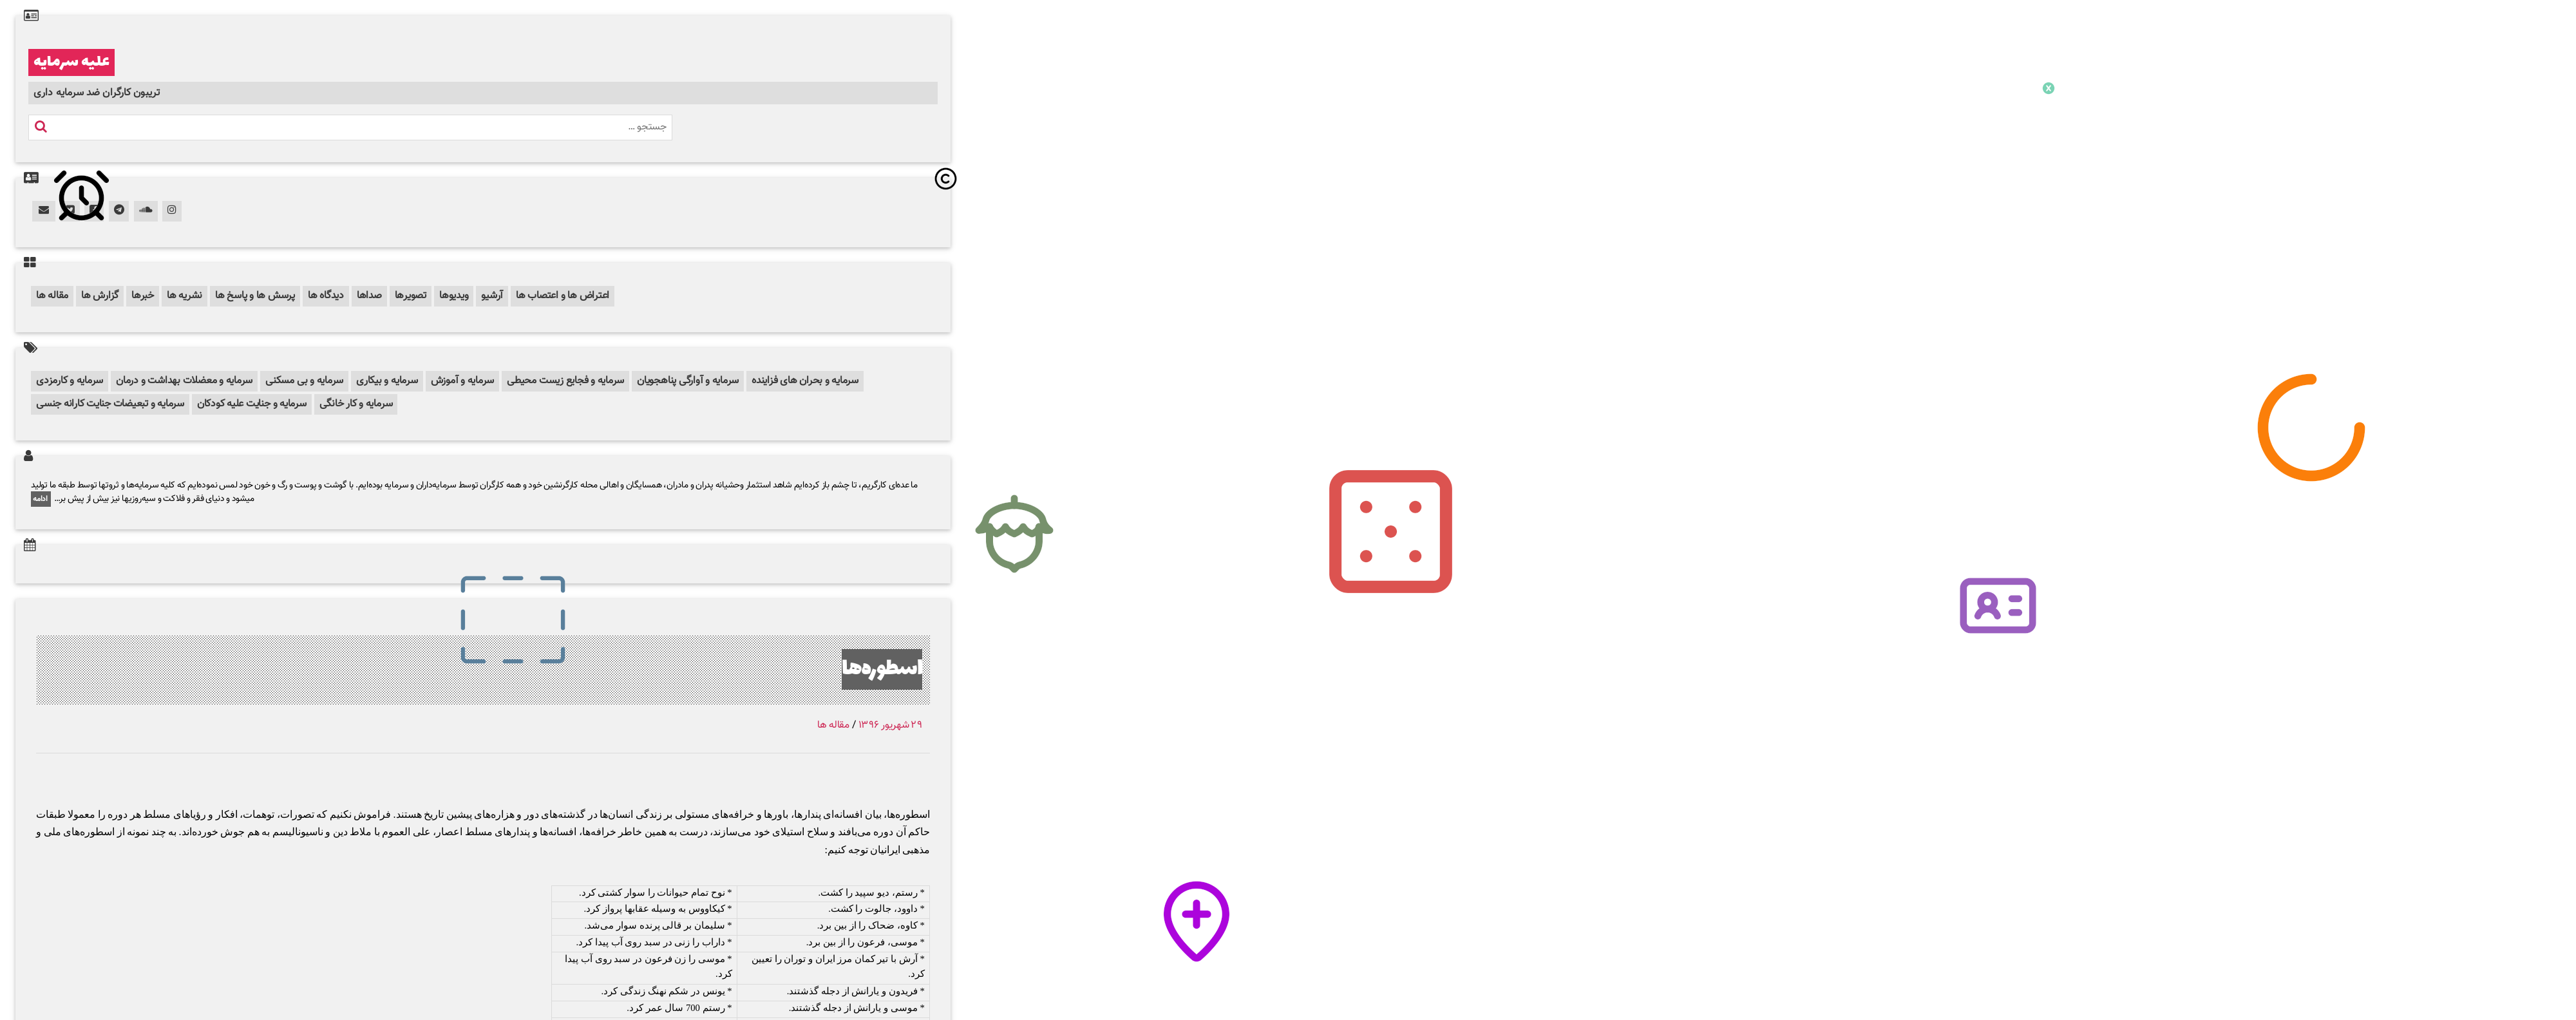 The width and height of the screenshot is (2576, 1020). Describe the element at coordinates (945, 178) in the screenshot. I see `indicates copyrighted content` at that location.